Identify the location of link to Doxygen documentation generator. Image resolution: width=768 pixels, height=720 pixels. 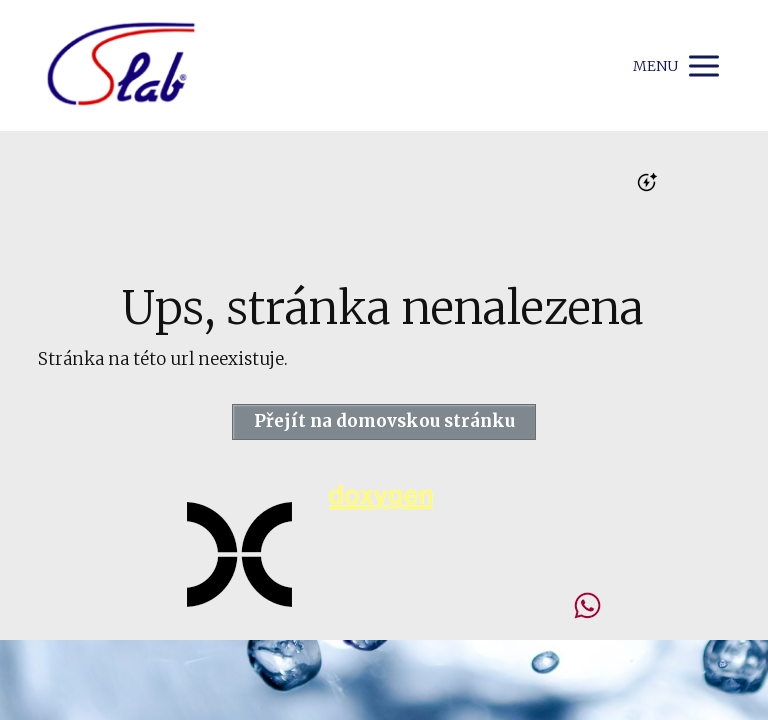
(381, 497).